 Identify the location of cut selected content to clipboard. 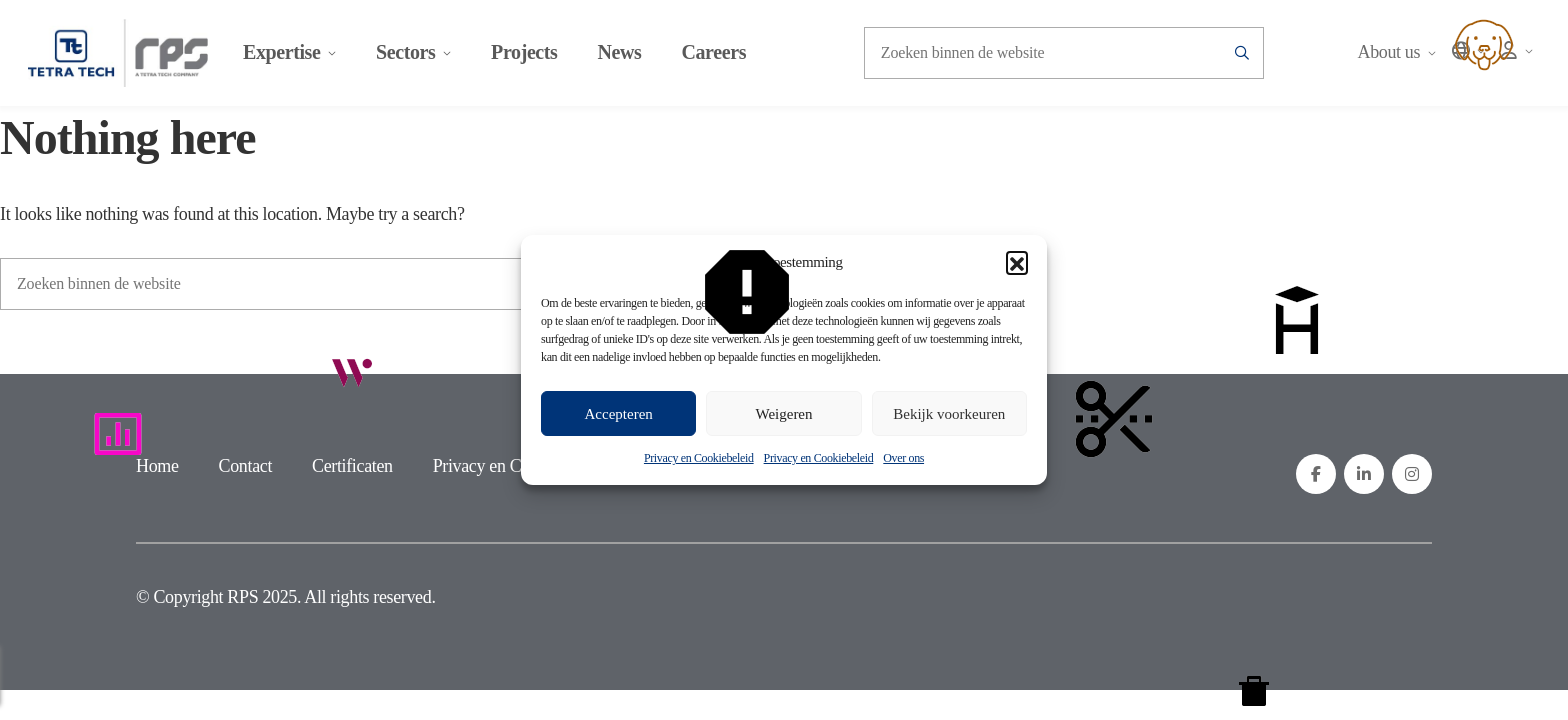
(1114, 419).